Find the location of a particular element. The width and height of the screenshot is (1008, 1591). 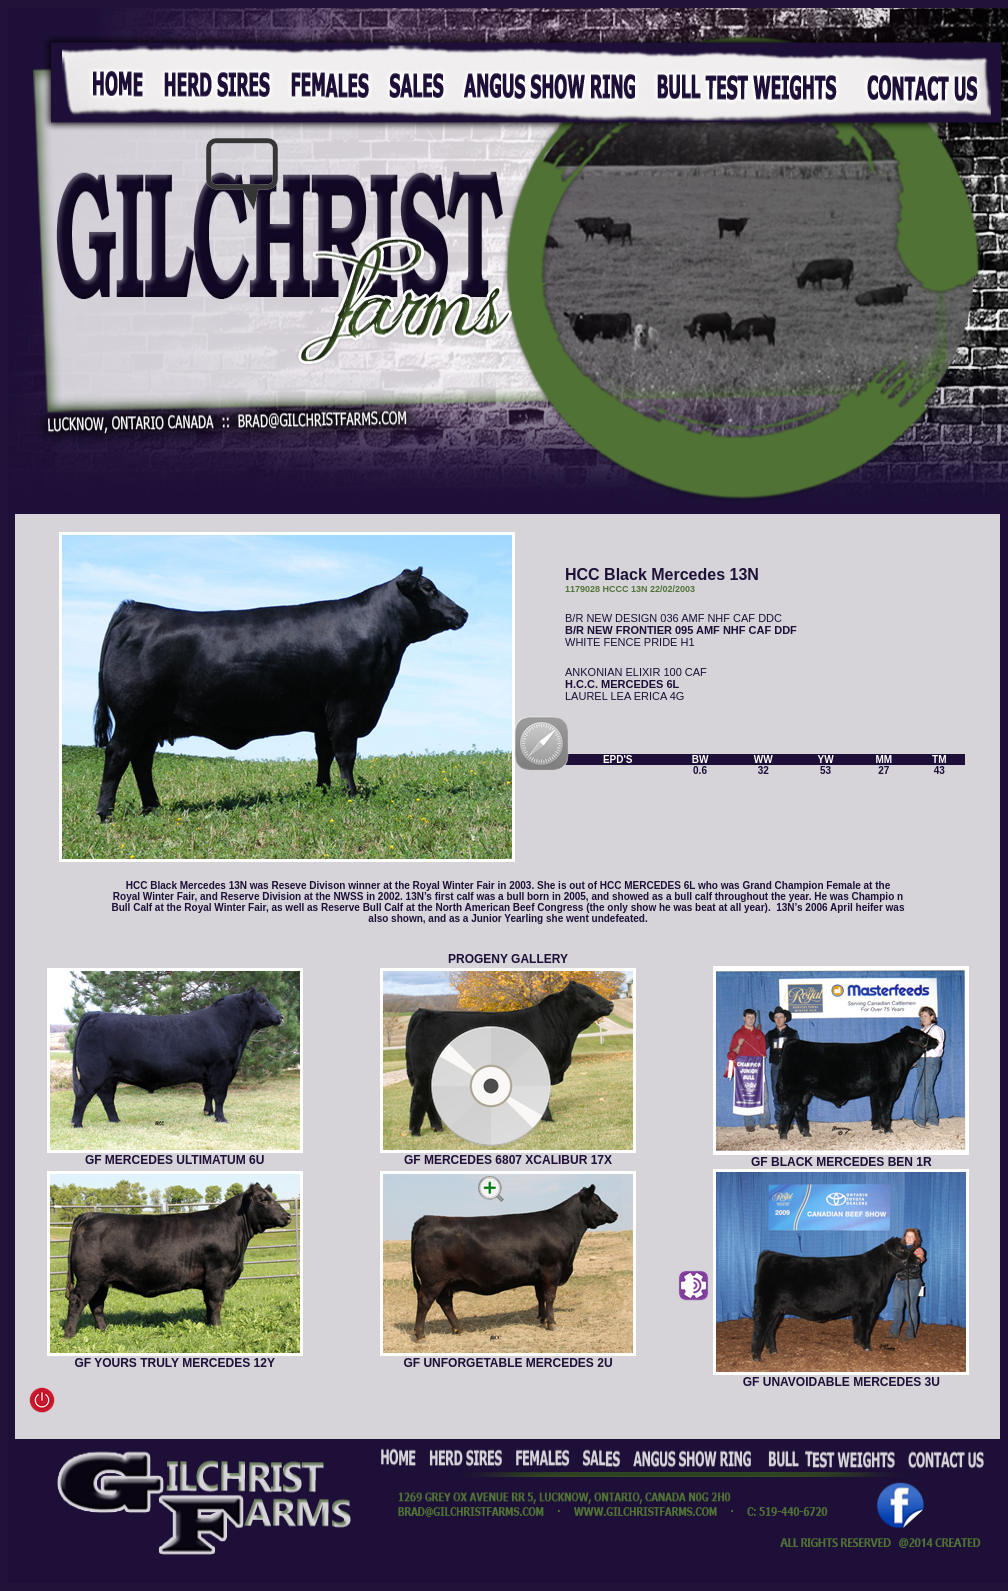

keyboard input language indicator is located at coordinates (242, 174).